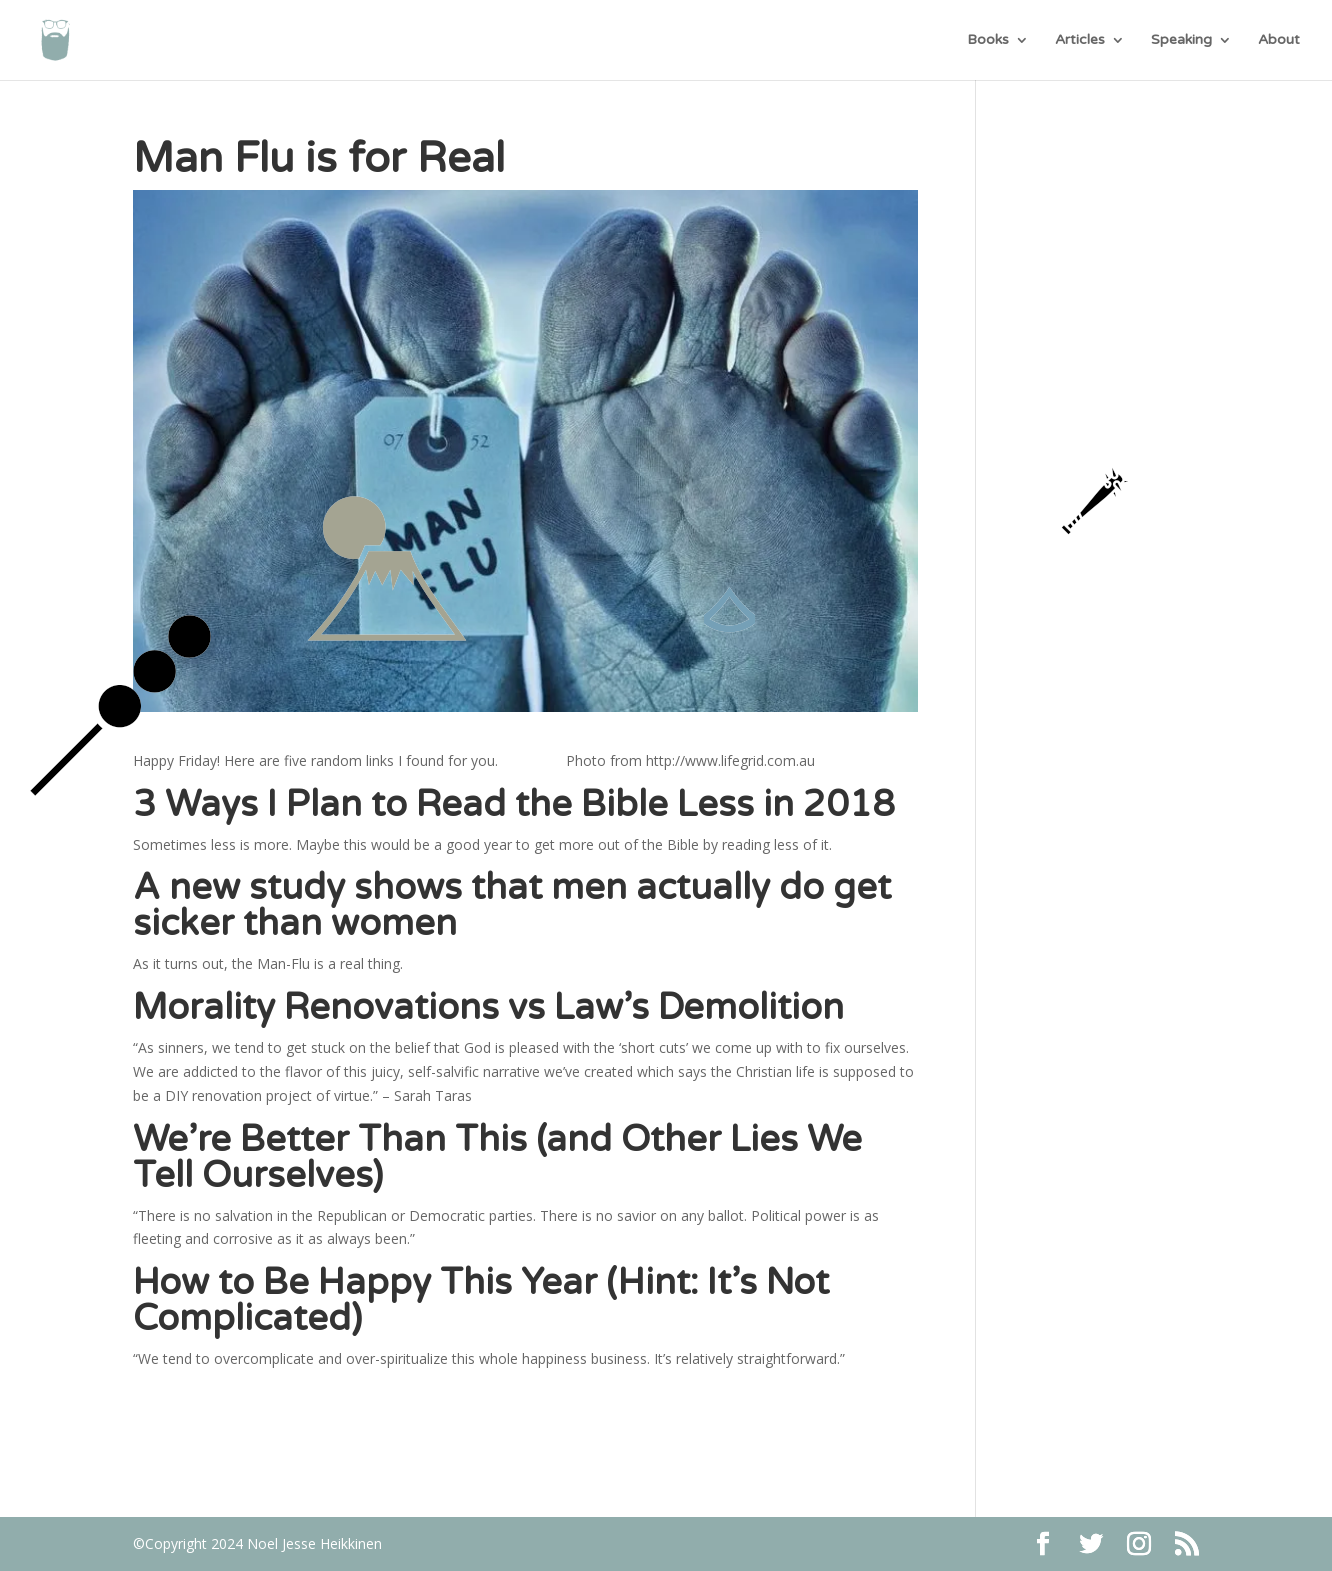  What do you see at coordinates (729, 609) in the screenshot?
I see `indicates private first class military rank` at bounding box center [729, 609].